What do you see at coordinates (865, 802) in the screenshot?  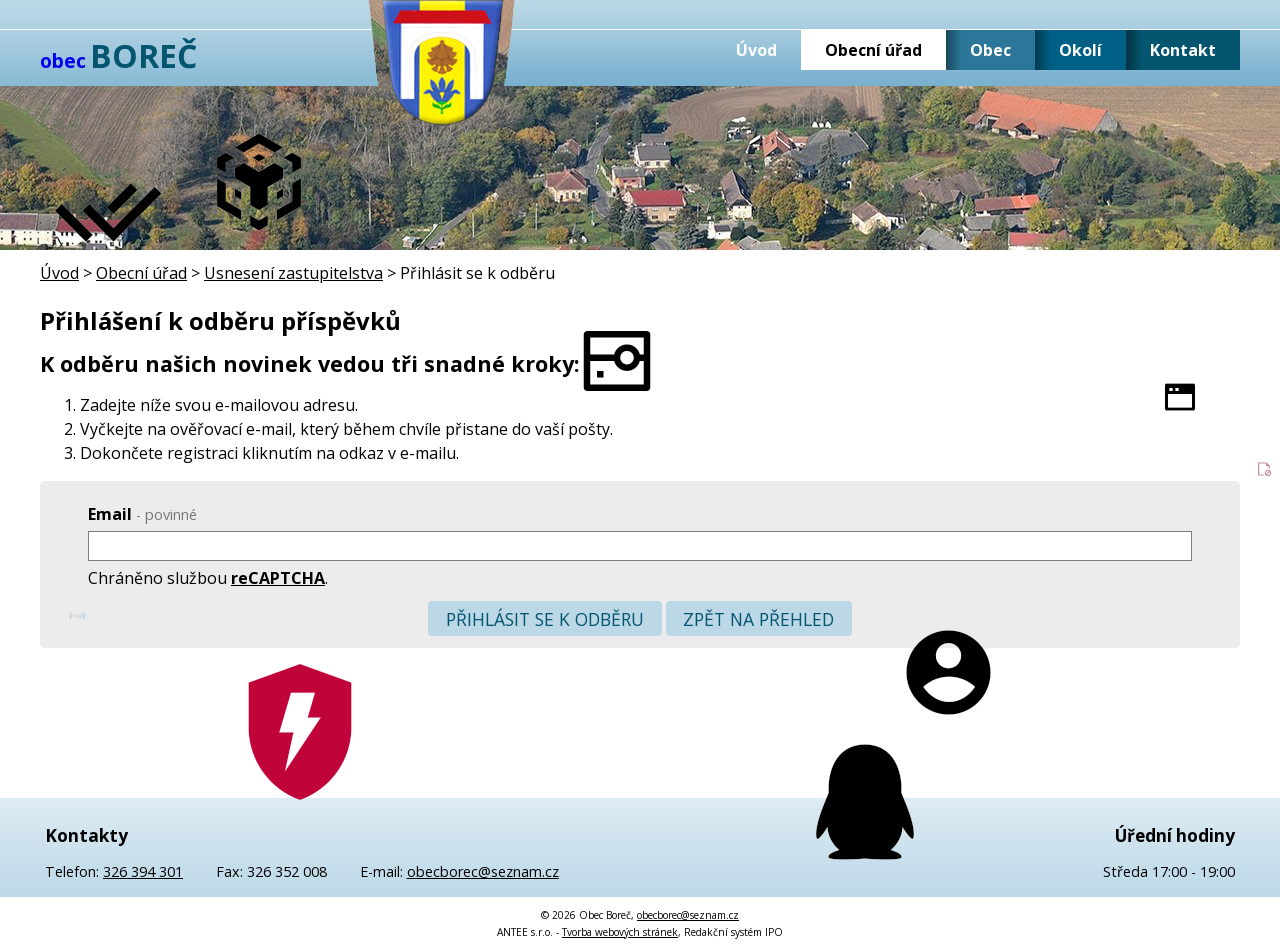 I see `open QQ messenger app` at bounding box center [865, 802].